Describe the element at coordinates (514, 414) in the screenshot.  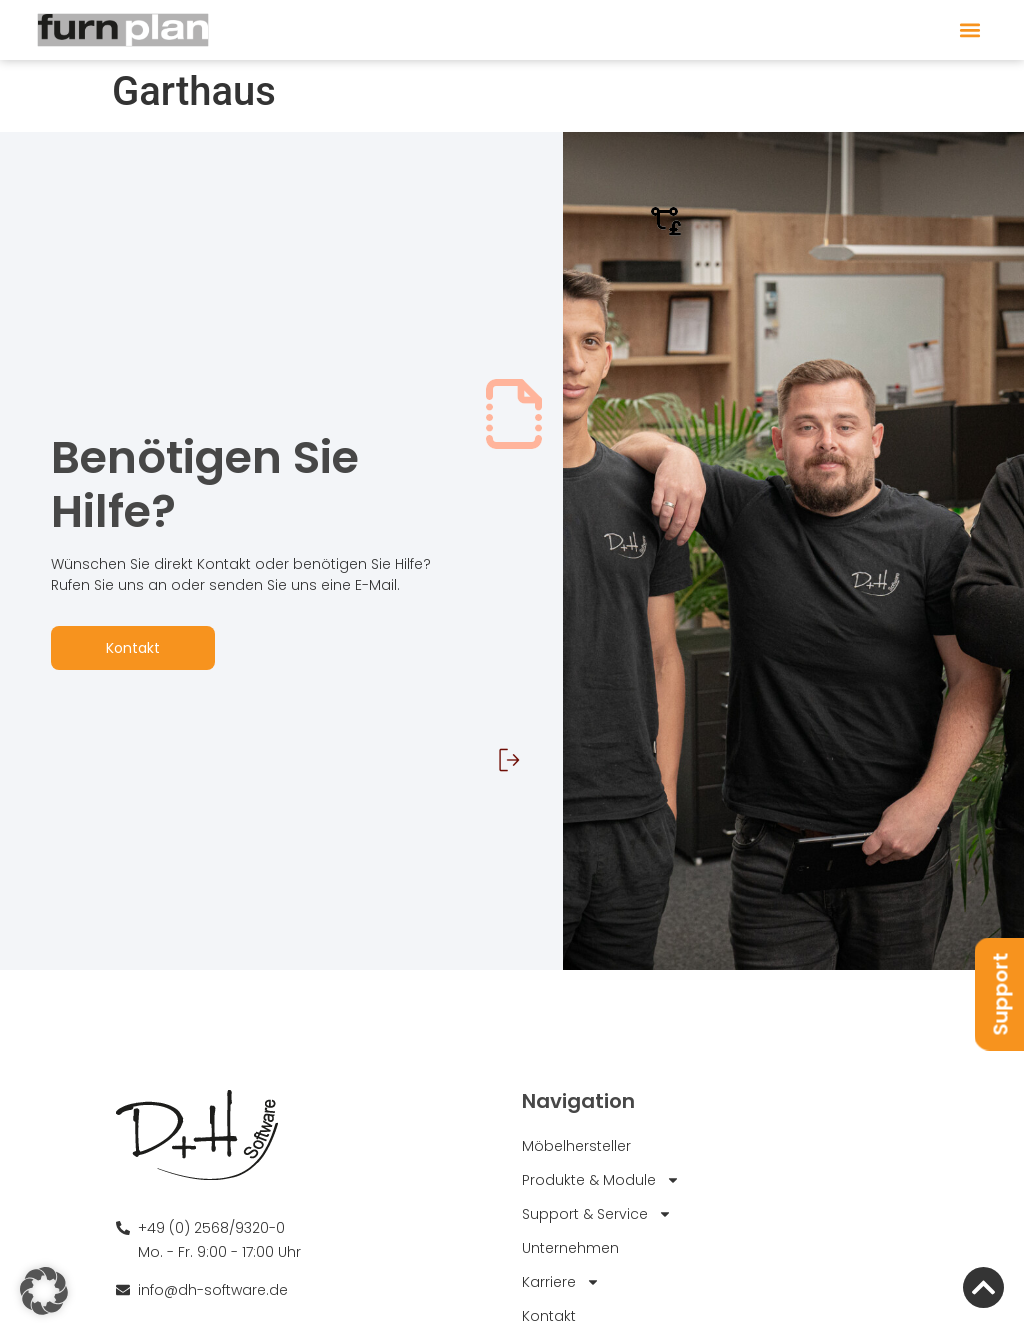
I see `indicates a corrupted or damaged file` at that location.